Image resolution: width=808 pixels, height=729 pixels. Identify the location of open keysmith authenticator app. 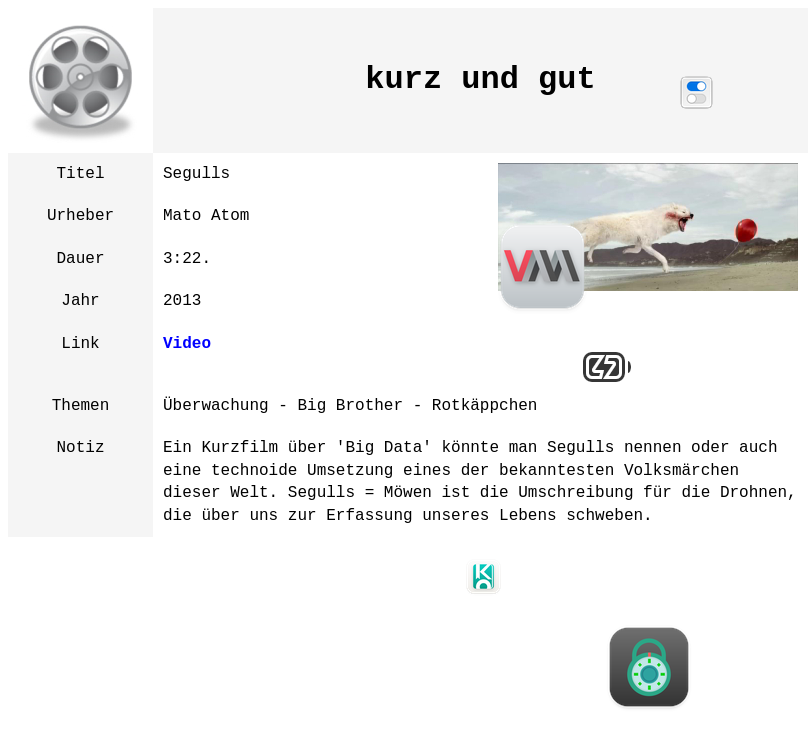
(649, 667).